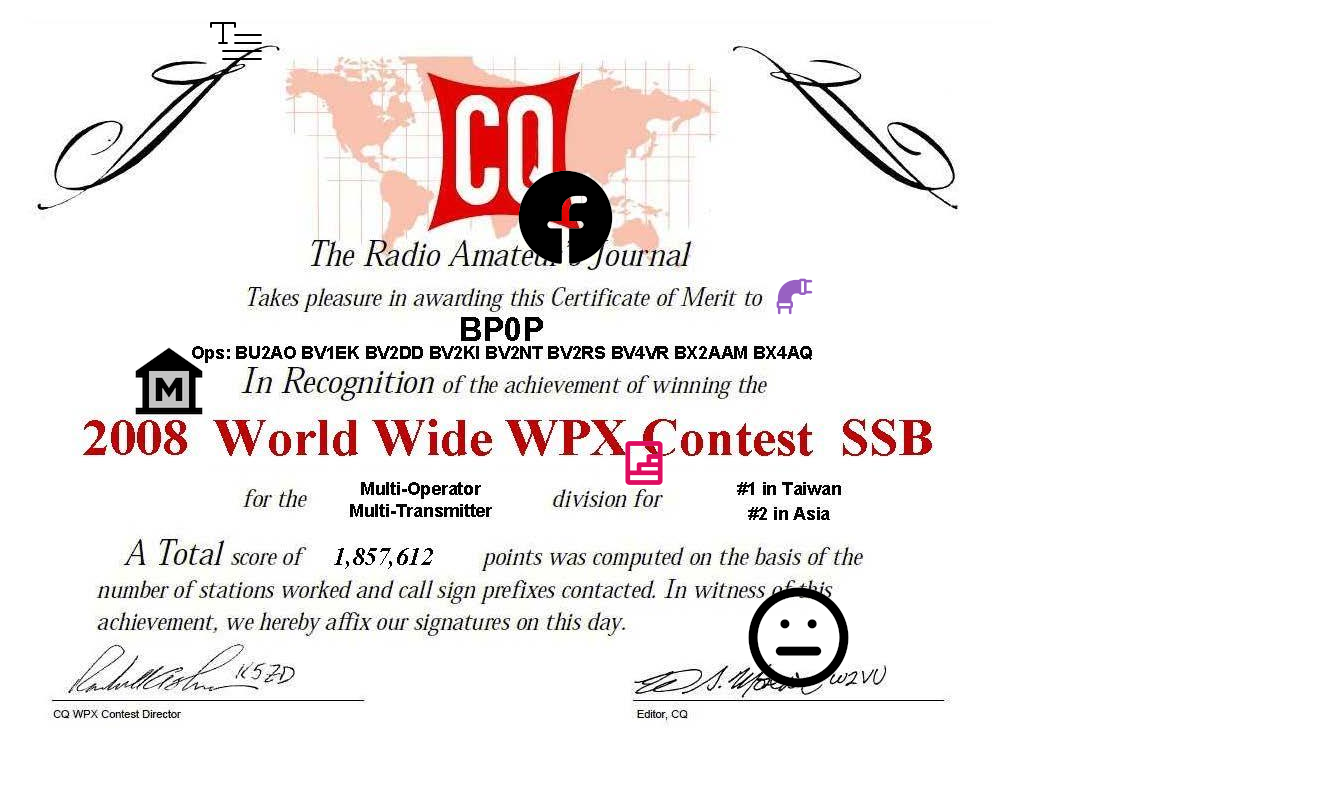 This screenshot has height=785, width=1343. What do you see at coordinates (793, 295) in the screenshot?
I see `plumbing or pipe connection settings` at bounding box center [793, 295].